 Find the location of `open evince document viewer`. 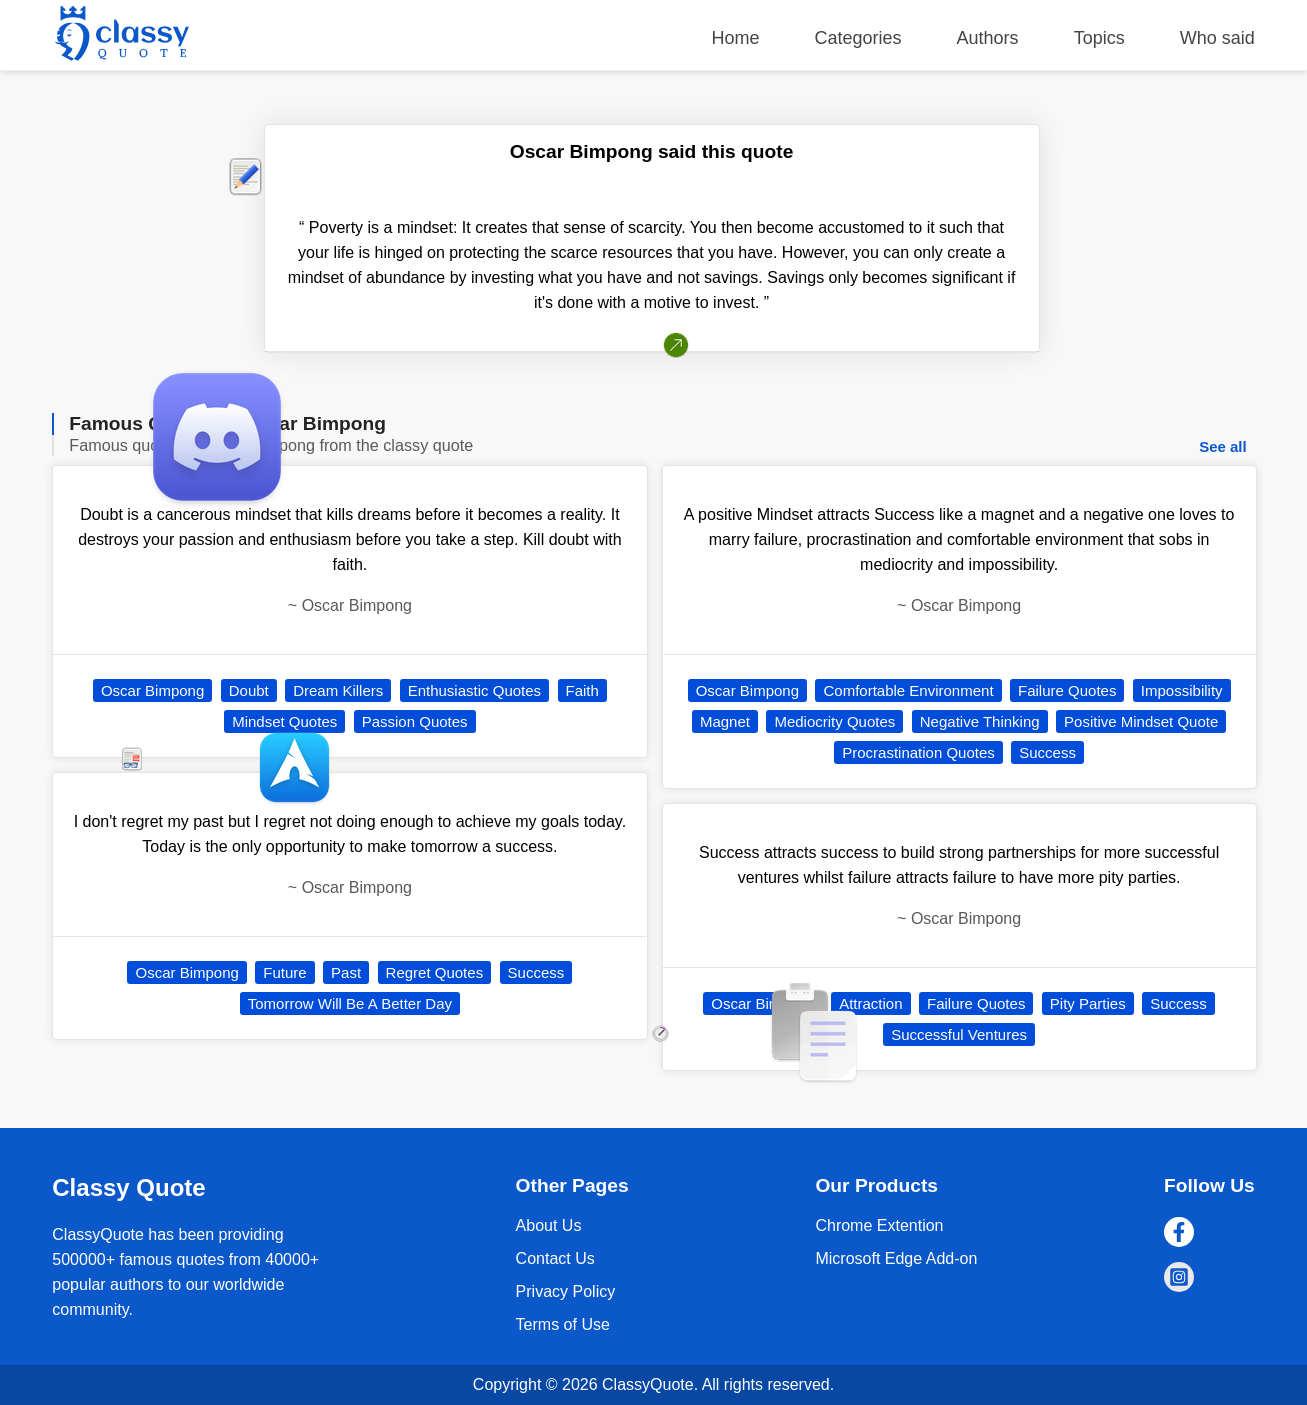

open evince document viewer is located at coordinates (132, 759).